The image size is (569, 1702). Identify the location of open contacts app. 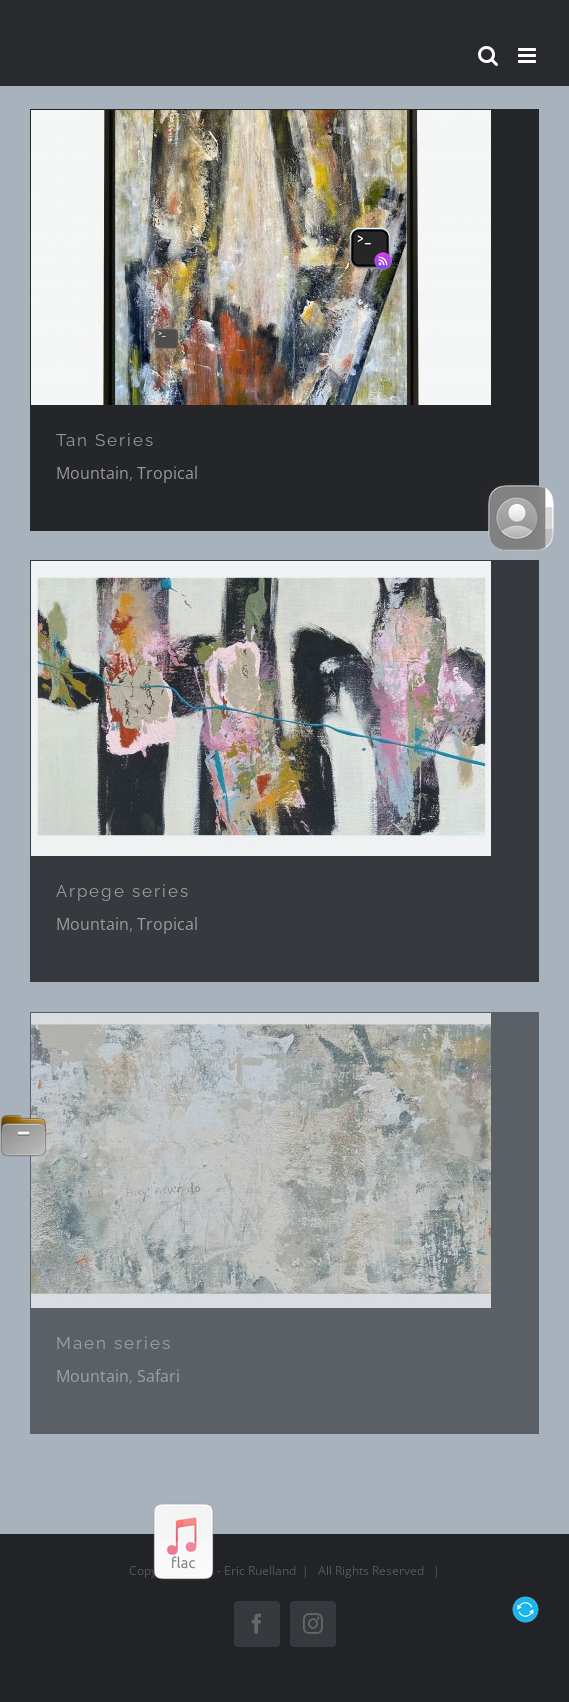
(521, 518).